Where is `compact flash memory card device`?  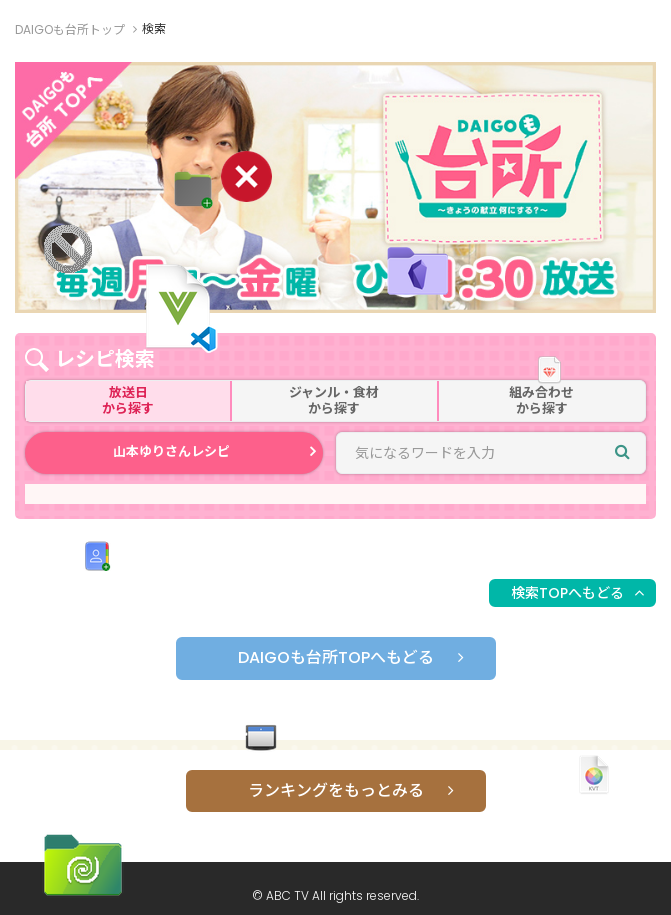 compact flash memory card device is located at coordinates (261, 738).